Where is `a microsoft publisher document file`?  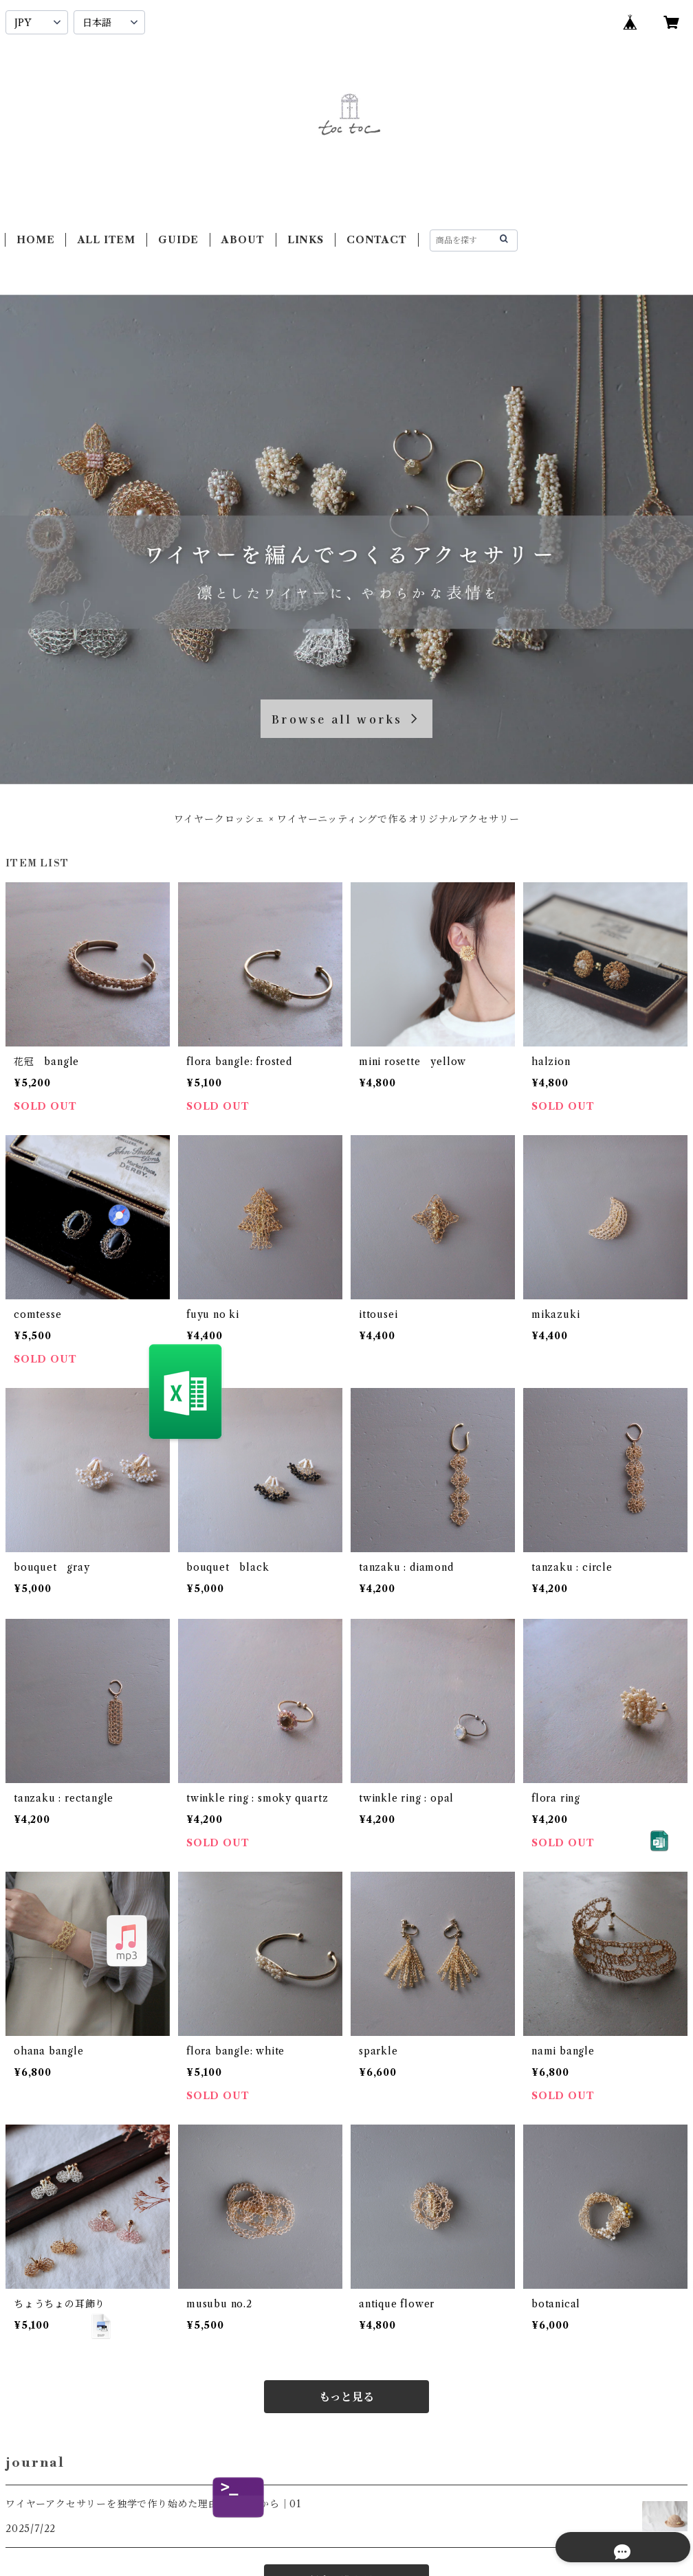
a microsoft publisher document file is located at coordinates (659, 1841).